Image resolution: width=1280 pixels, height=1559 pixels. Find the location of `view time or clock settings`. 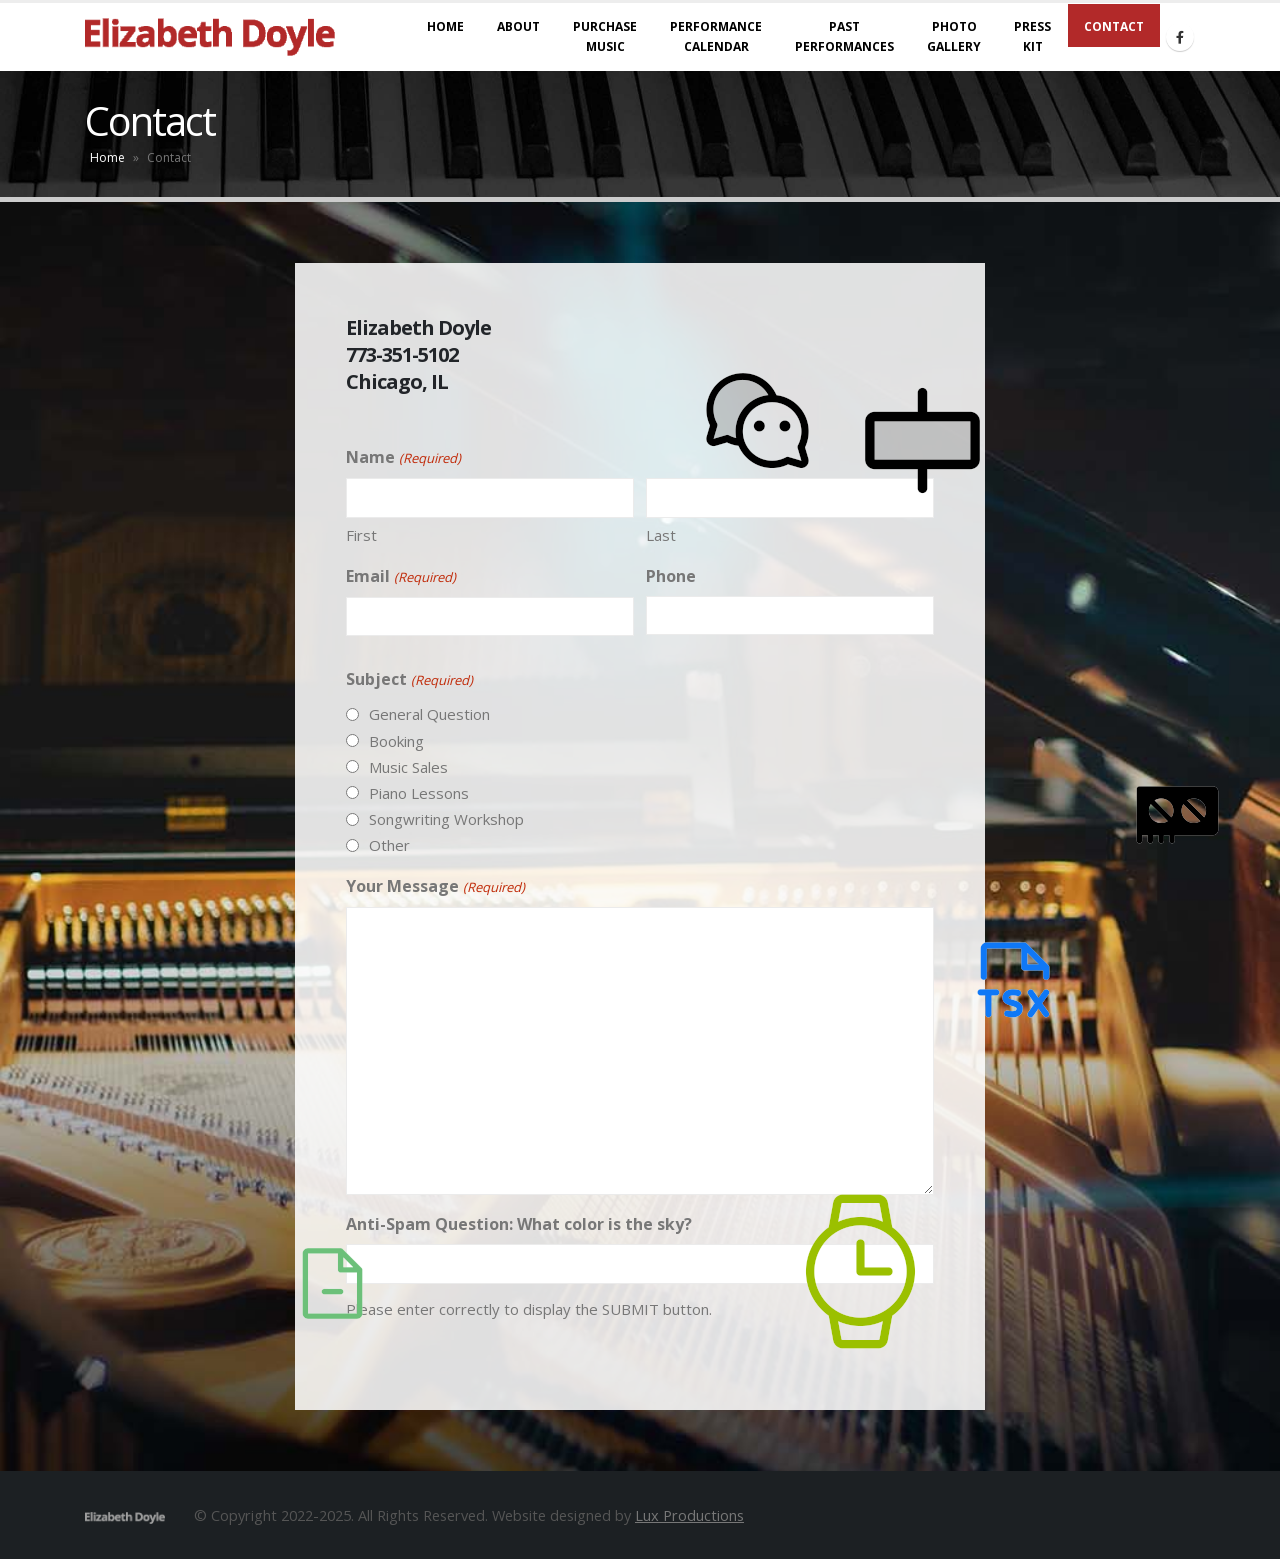

view time or clock settings is located at coordinates (860, 1271).